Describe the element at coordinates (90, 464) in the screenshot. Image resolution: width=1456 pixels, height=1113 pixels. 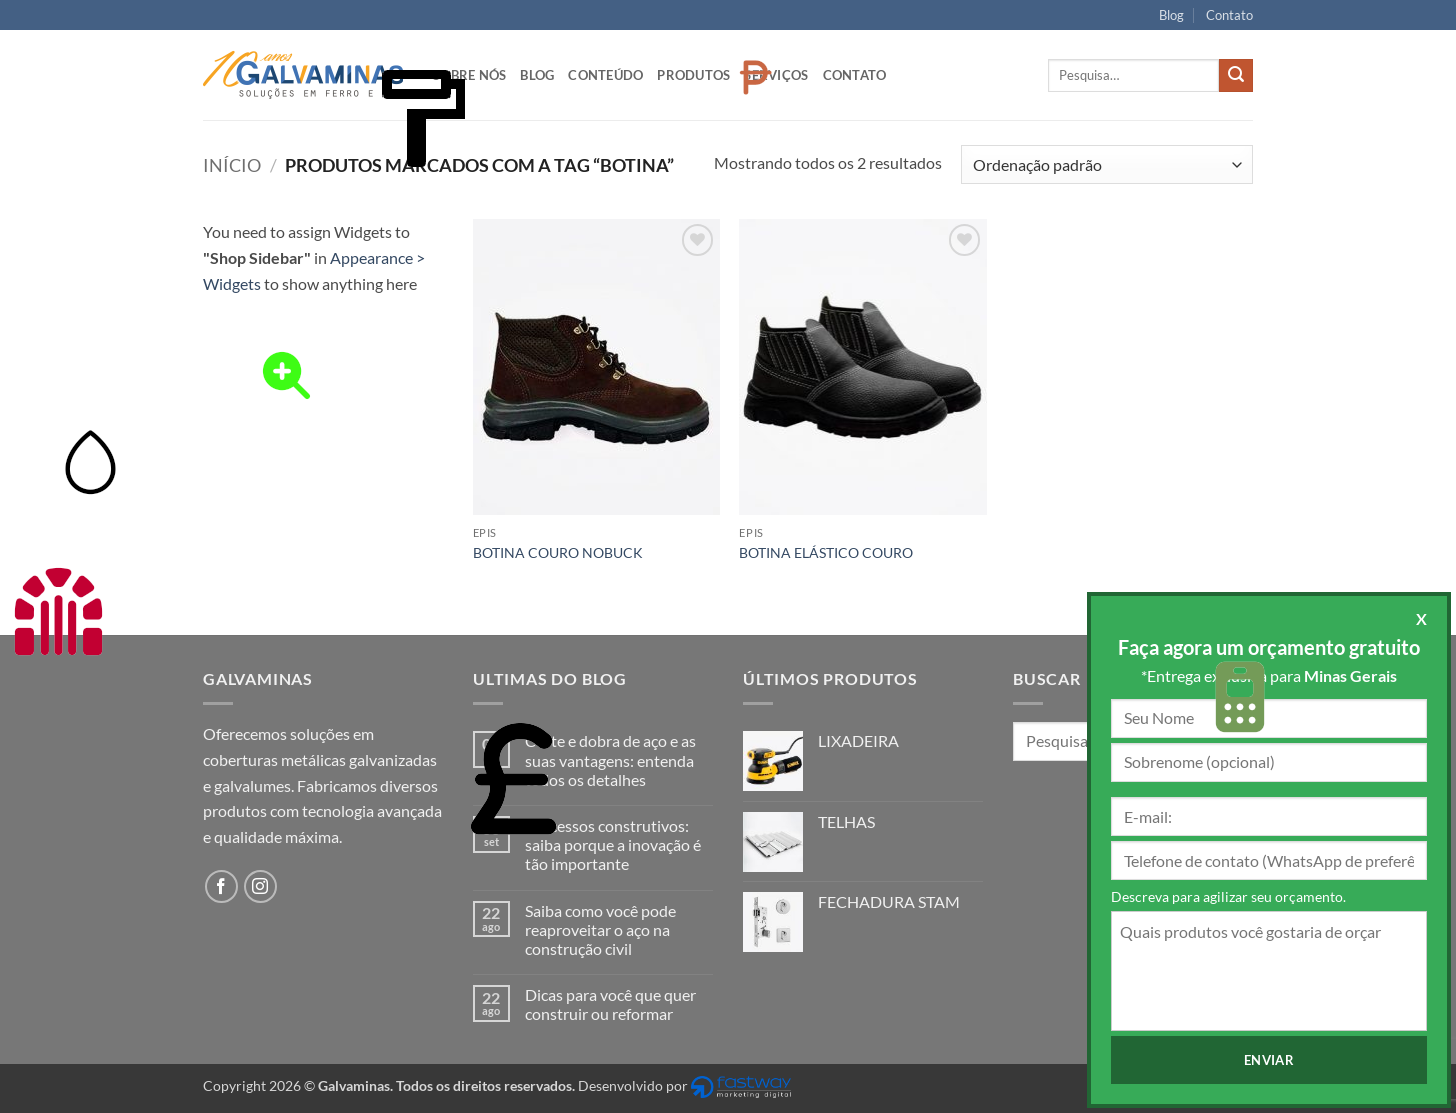
I see `indicates water or liquid-related settings` at that location.